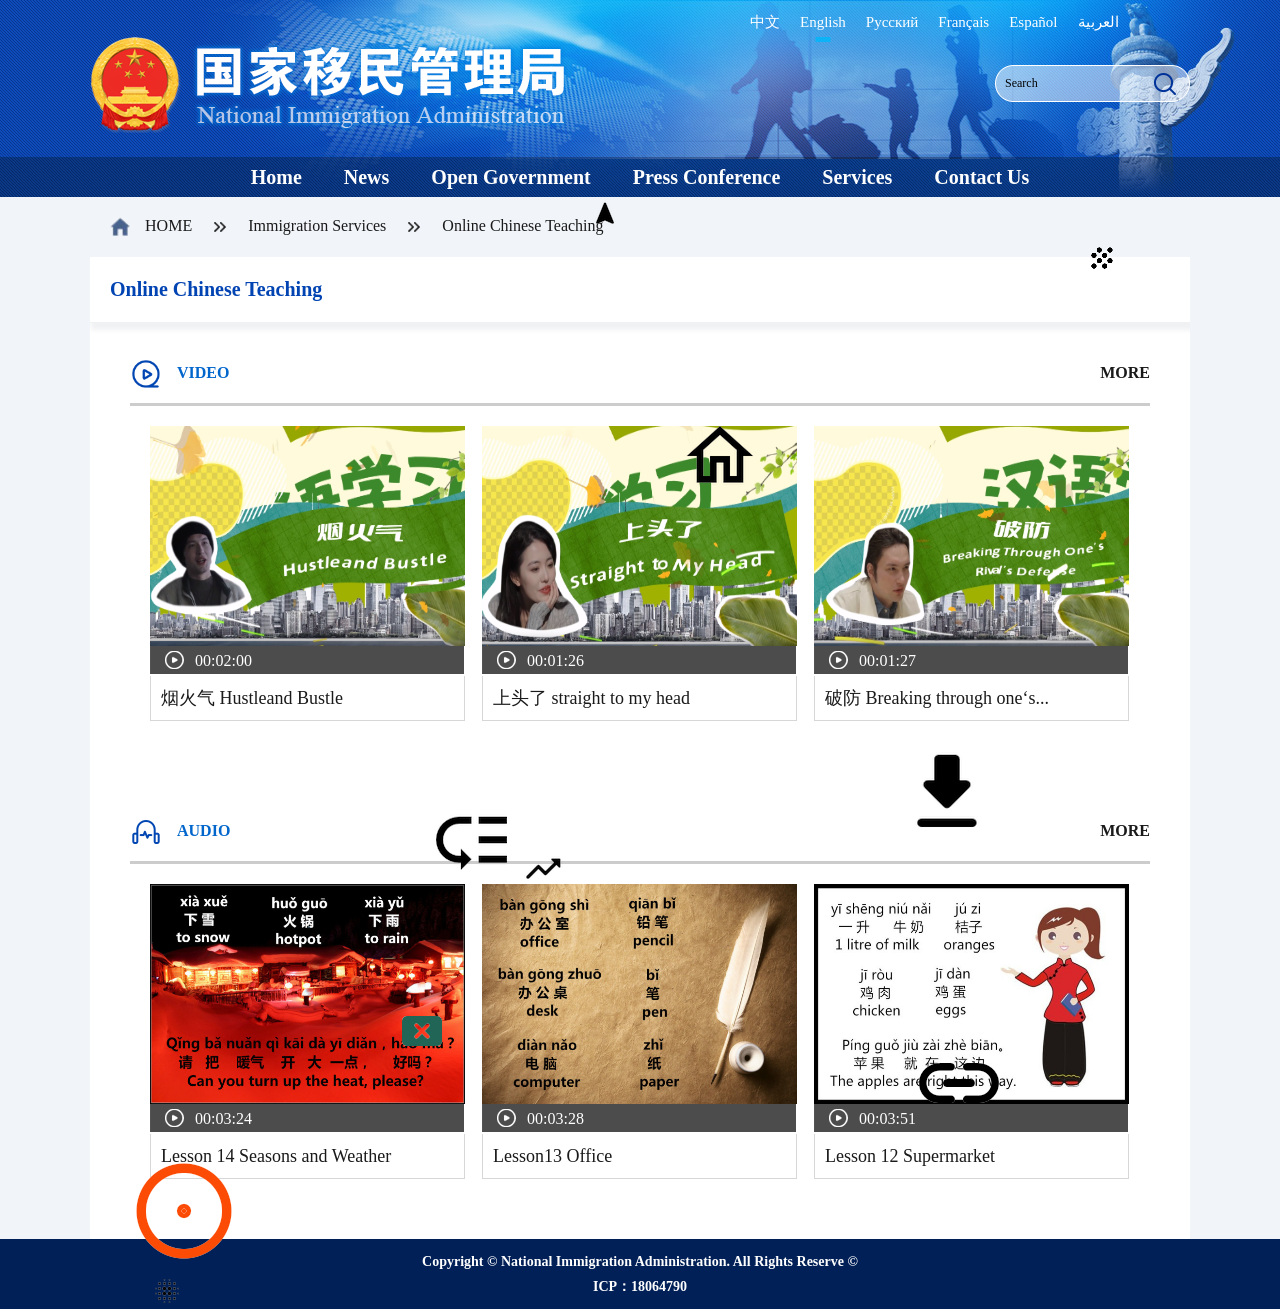  What do you see at coordinates (1102, 258) in the screenshot?
I see `apply a film grain or noise effect` at bounding box center [1102, 258].